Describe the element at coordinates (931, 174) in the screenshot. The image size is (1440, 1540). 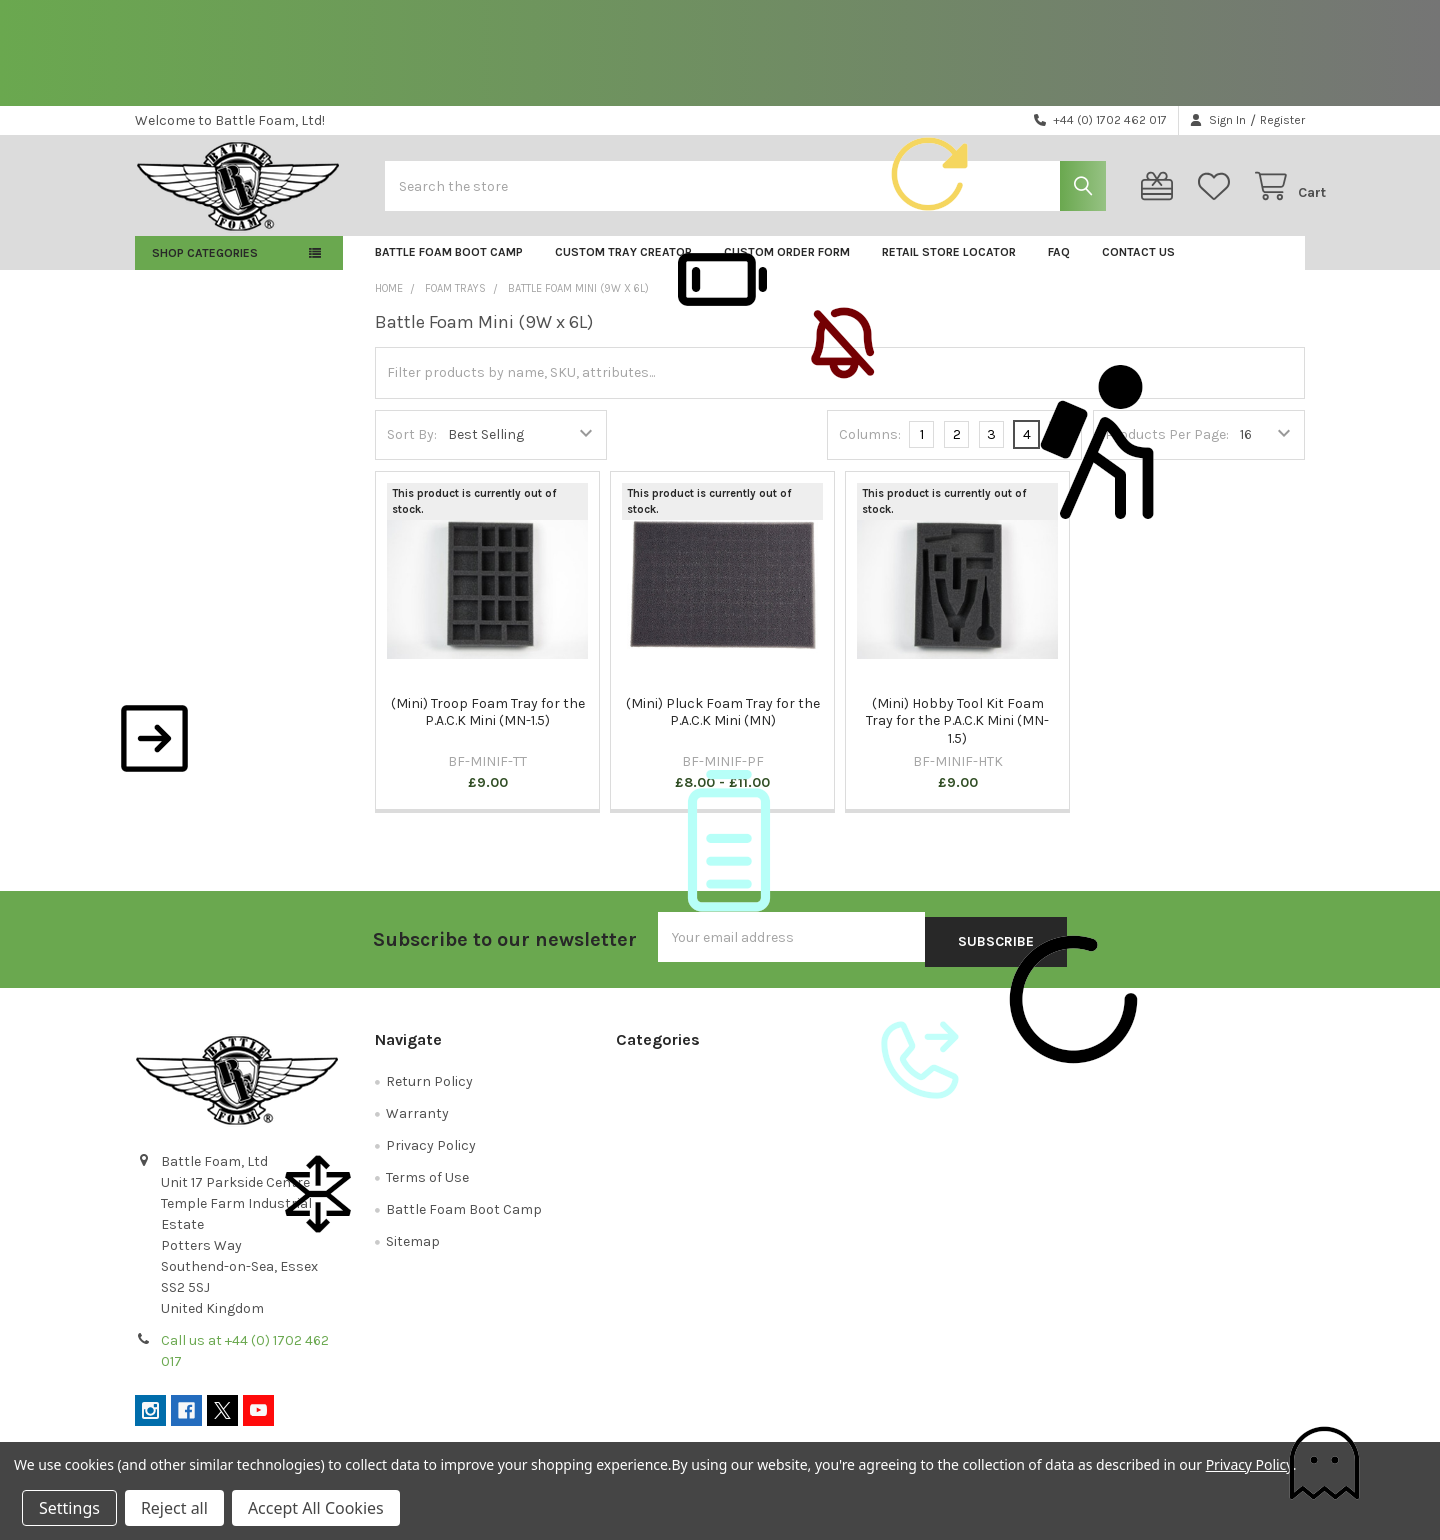
I see `refresh the current page or content` at that location.